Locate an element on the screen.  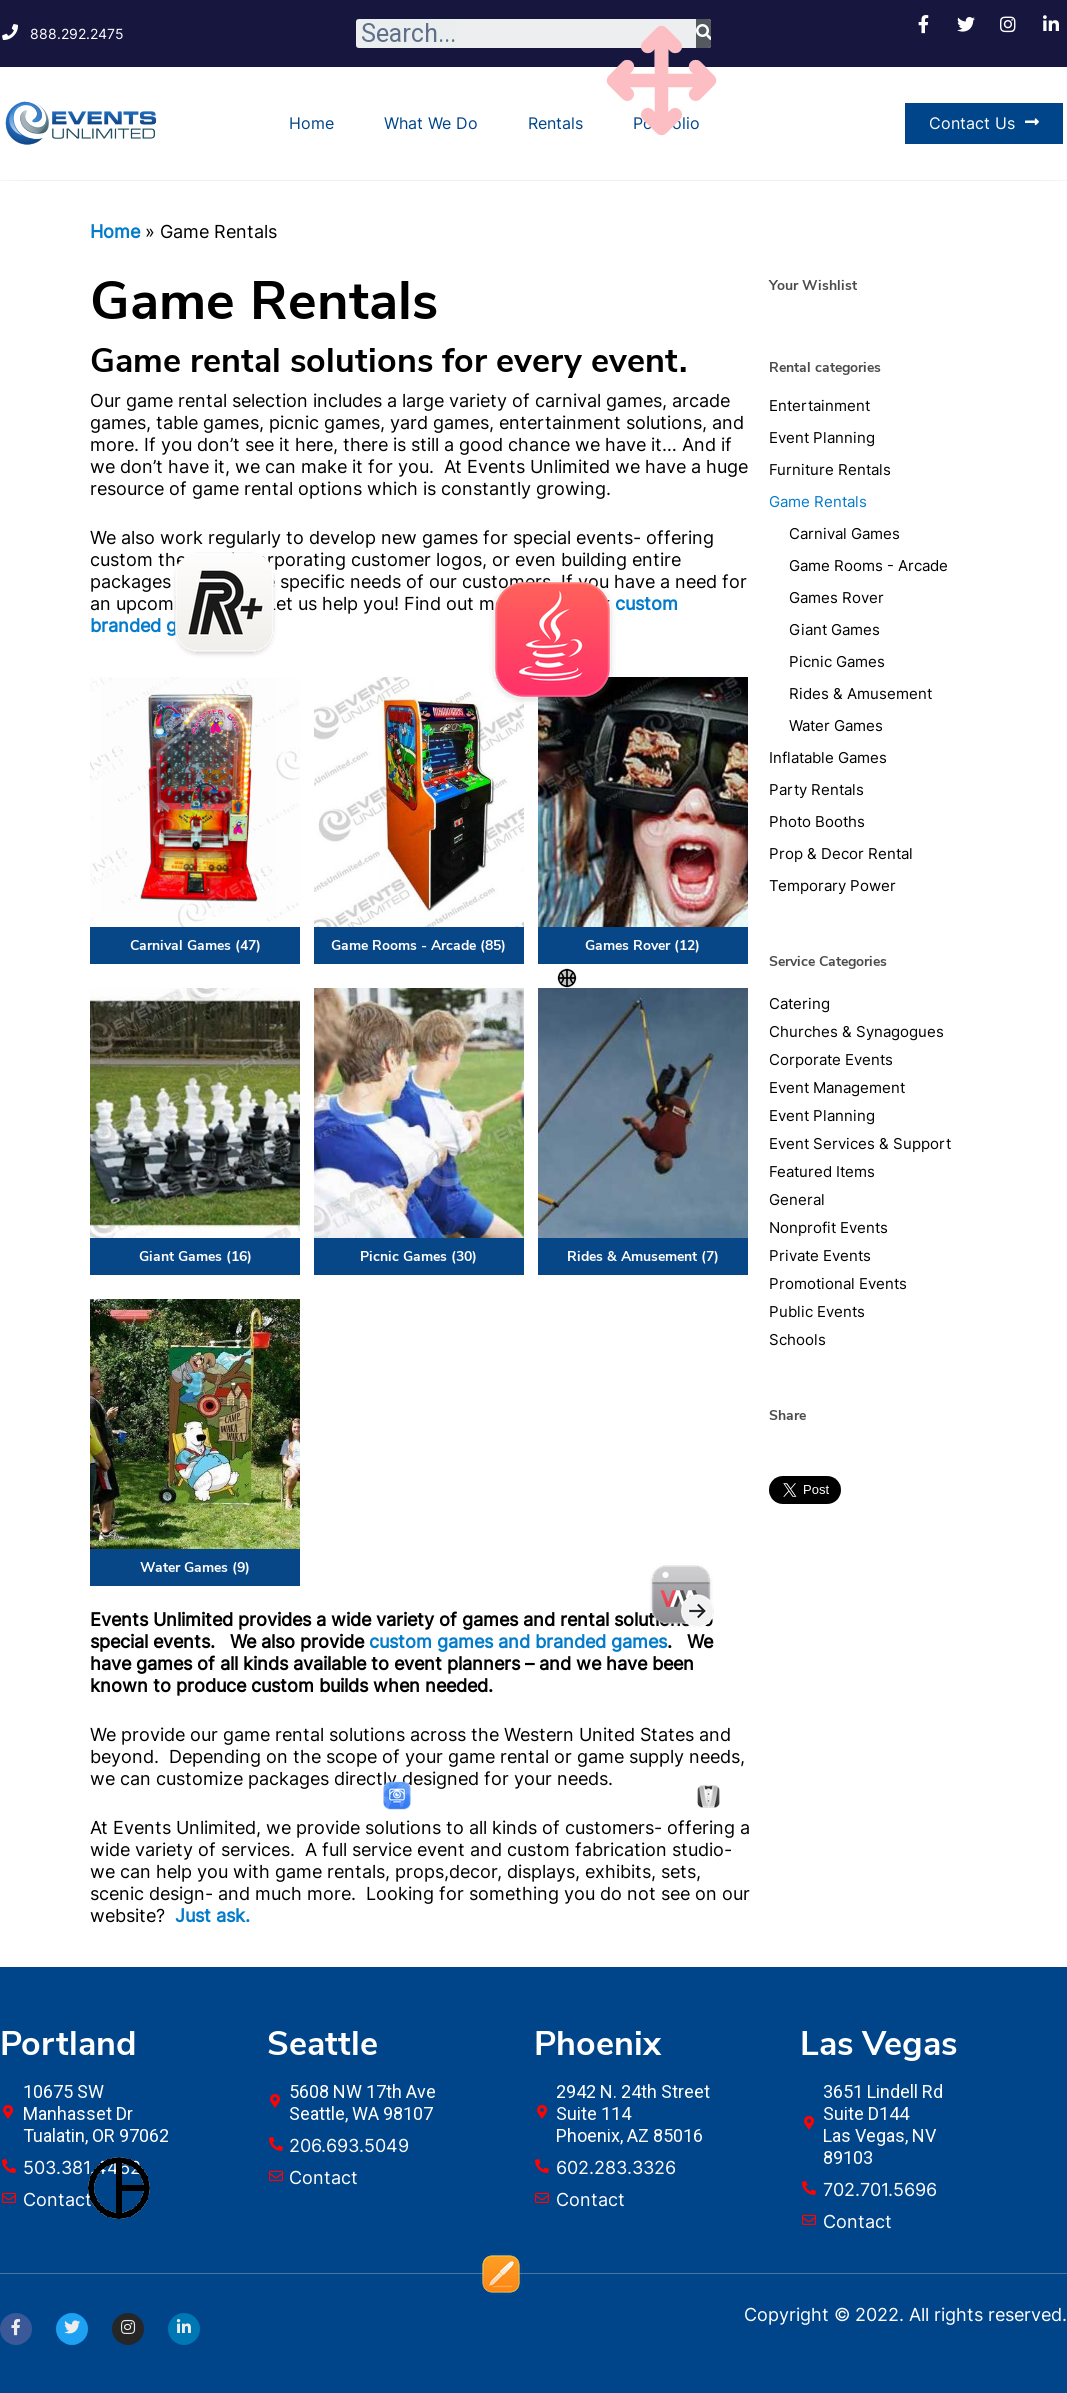
view data breakdown or statistics is located at coordinates (119, 2188).